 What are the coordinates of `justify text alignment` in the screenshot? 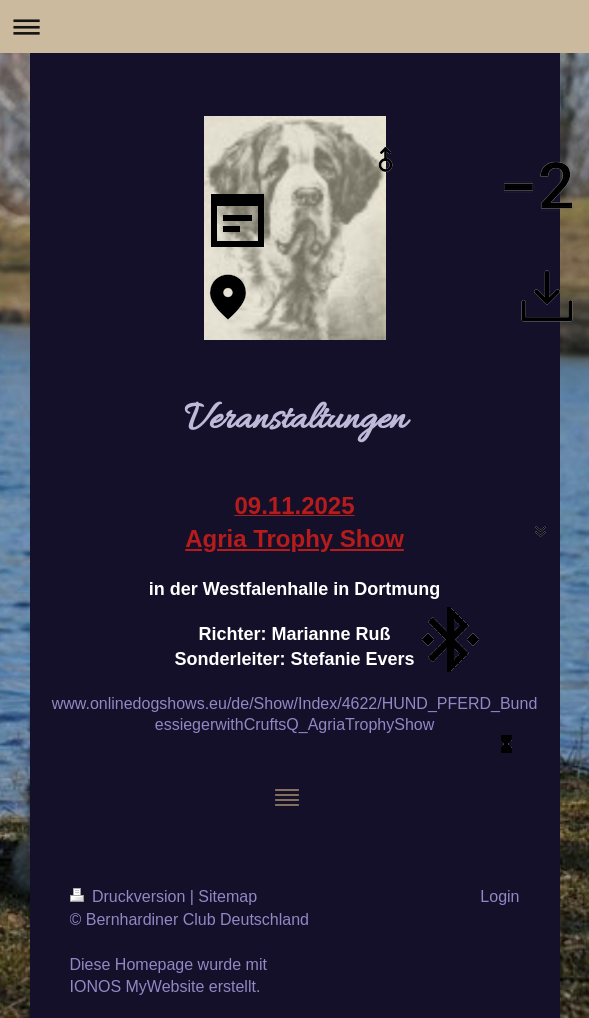 It's located at (287, 798).